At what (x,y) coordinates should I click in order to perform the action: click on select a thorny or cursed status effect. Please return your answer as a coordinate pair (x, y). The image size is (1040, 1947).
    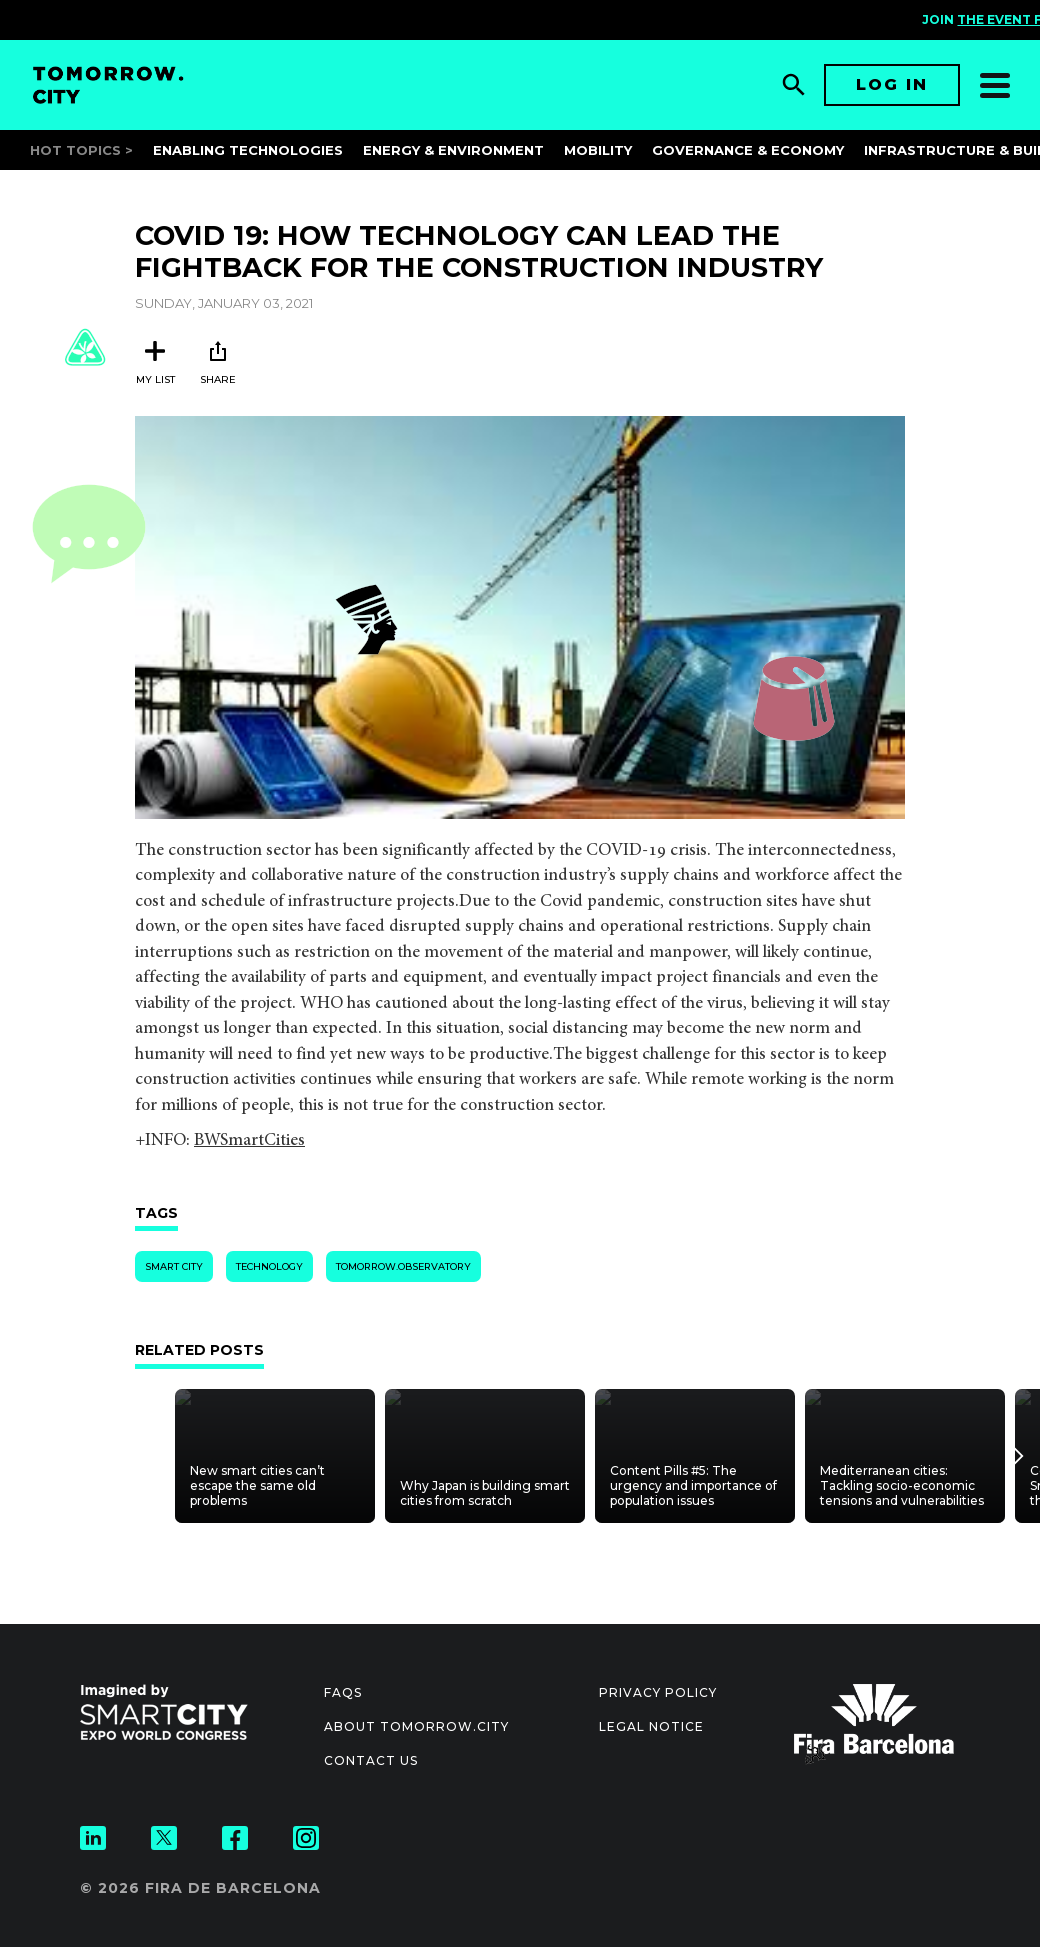
    Looking at the image, I should click on (815, 1754).